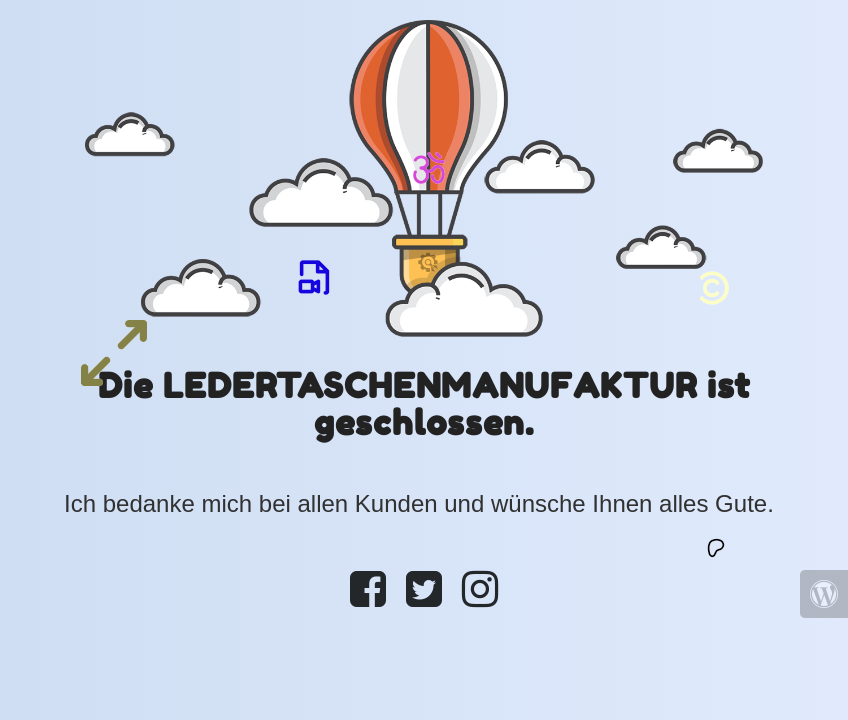 This screenshot has height=720, width=848. Describe the element at coordinates (714, 288) in the screenshot. I see `comedy central brand logo` at that location.